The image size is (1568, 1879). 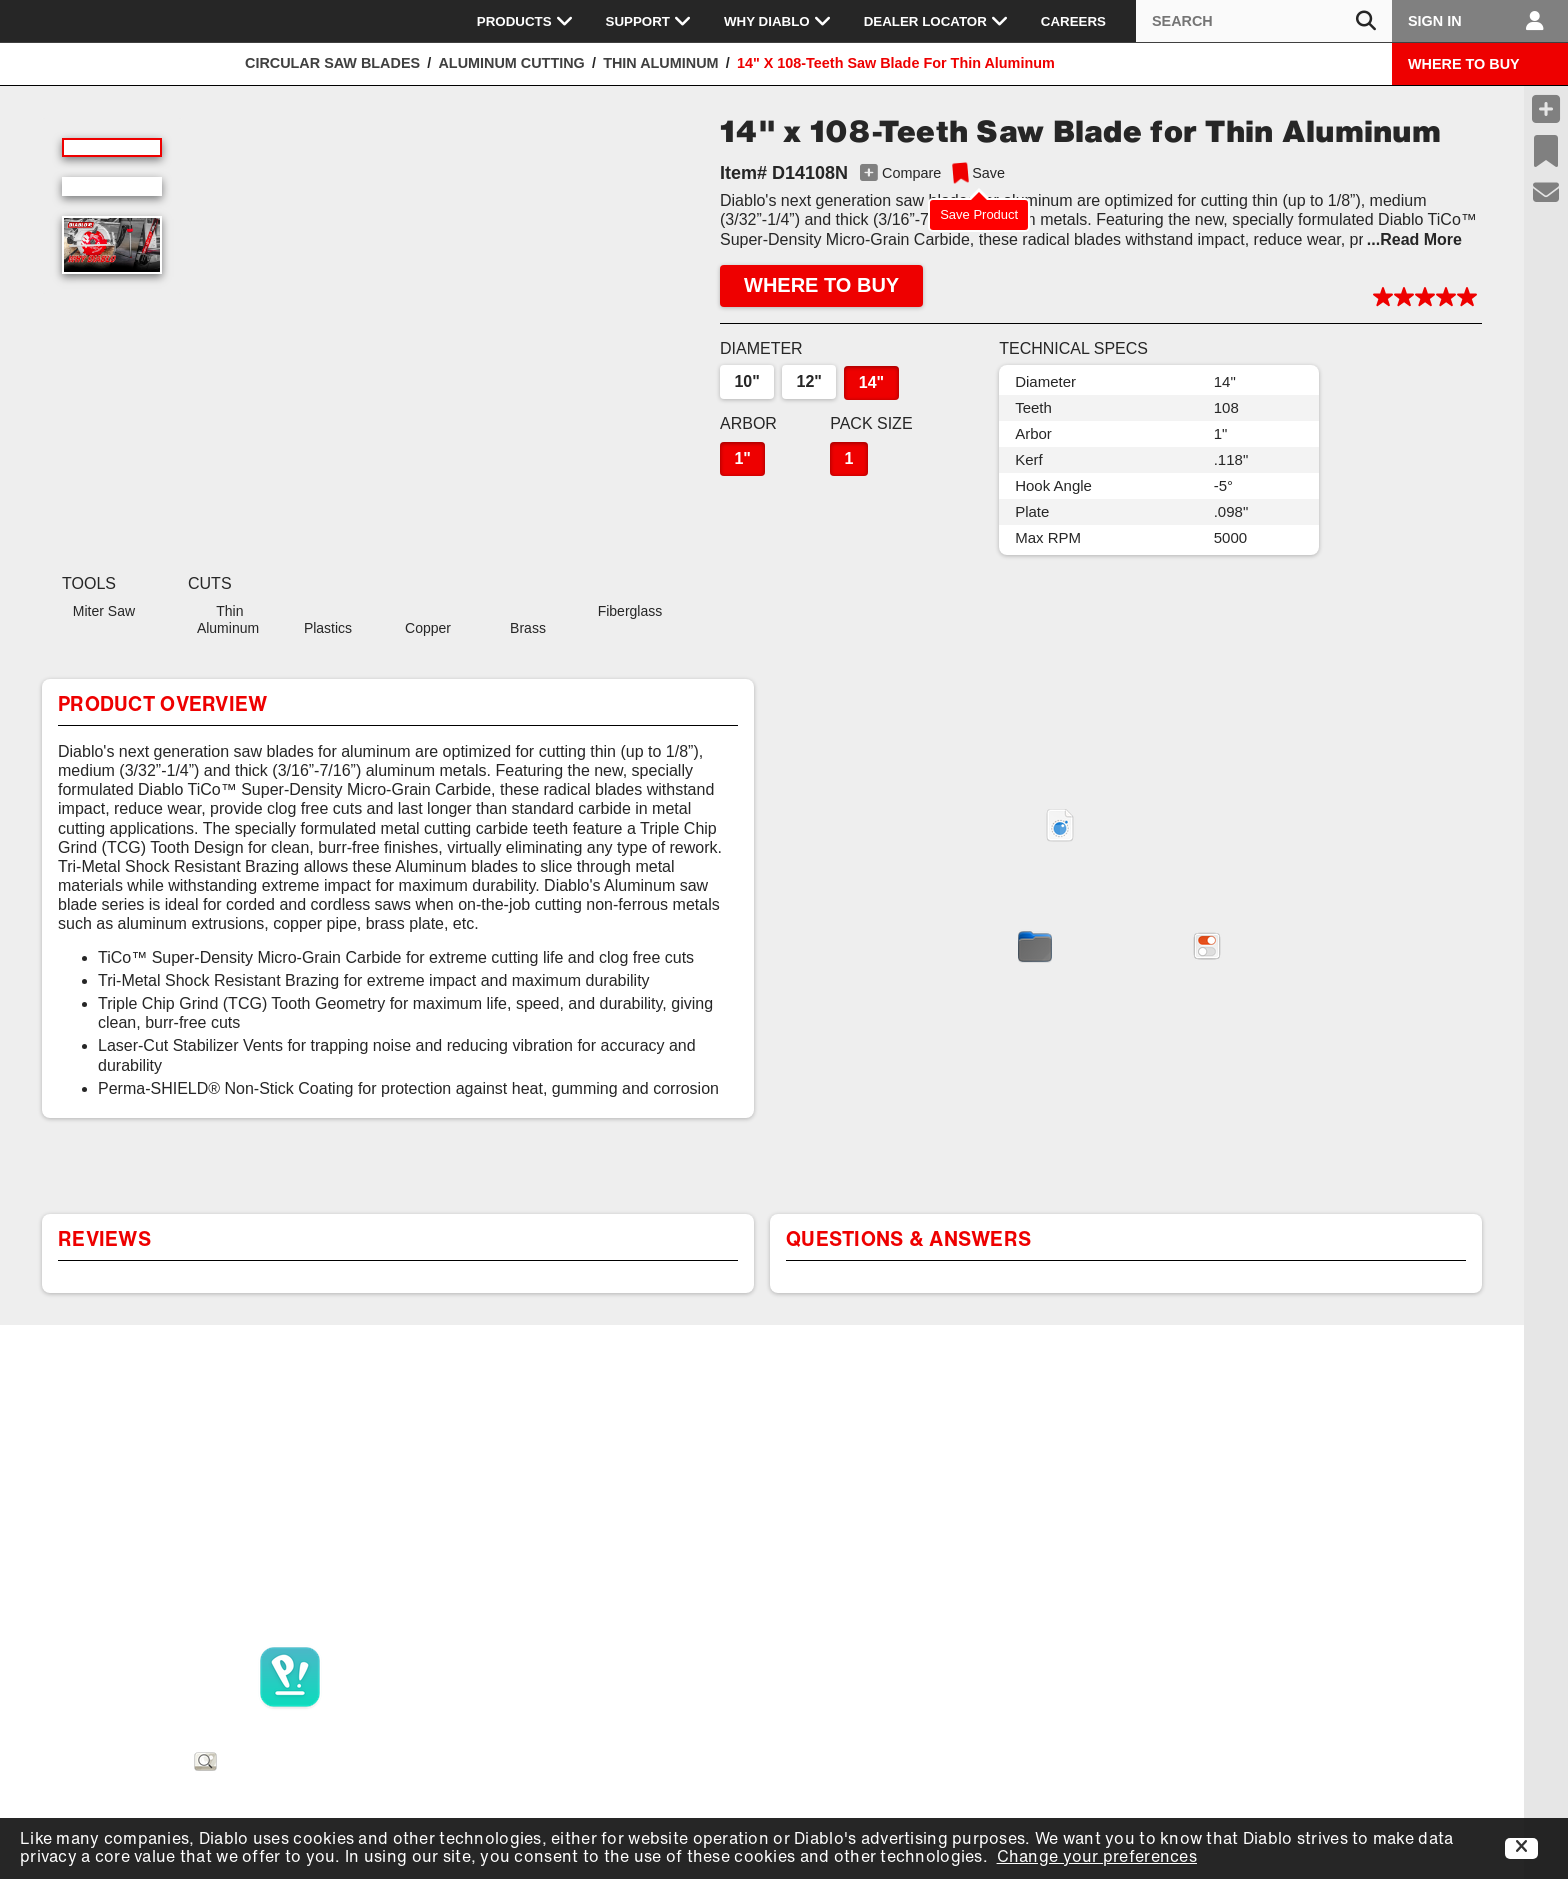 I want to click on open system settings, so click(x=1207, y=946).